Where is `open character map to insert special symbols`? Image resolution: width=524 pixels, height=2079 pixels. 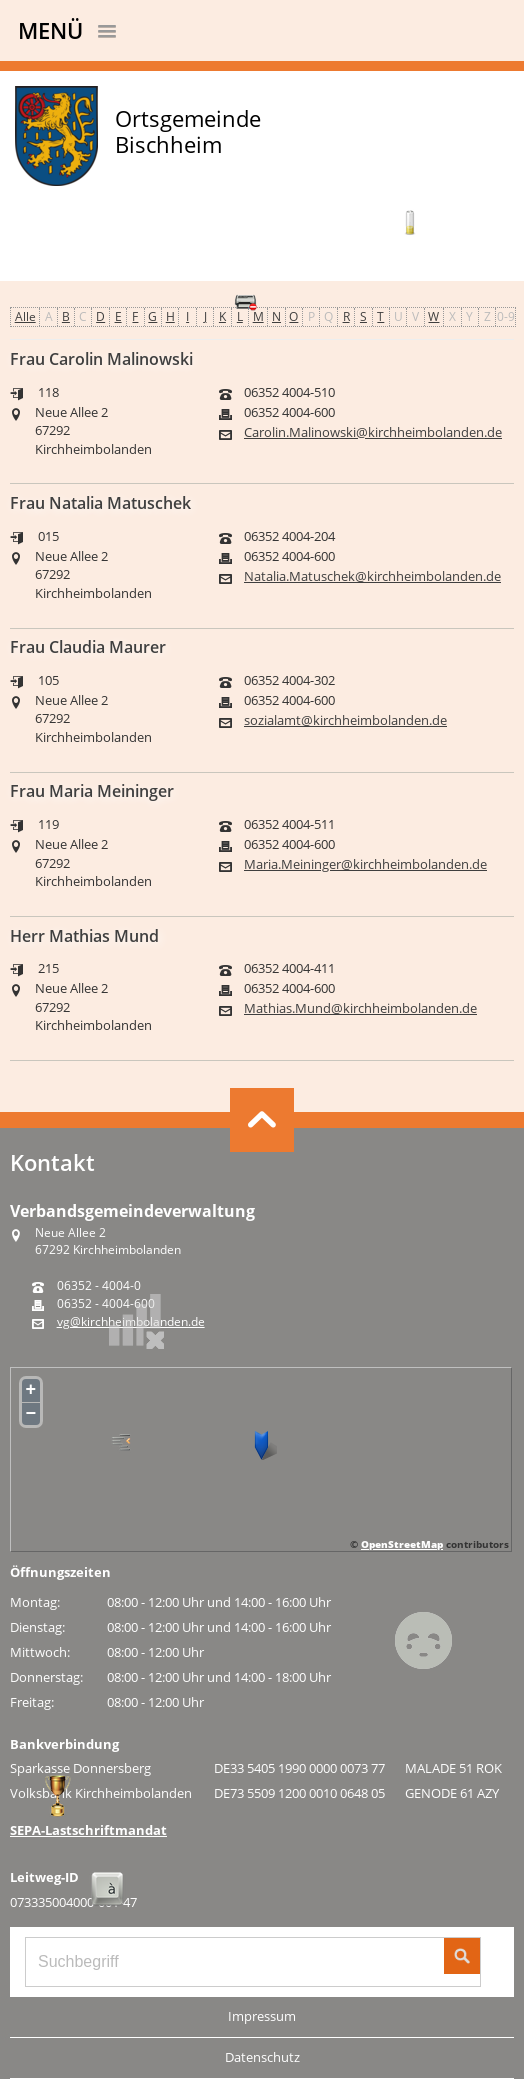
open character map to insert special symbols is located at coordinates (107, 1889).